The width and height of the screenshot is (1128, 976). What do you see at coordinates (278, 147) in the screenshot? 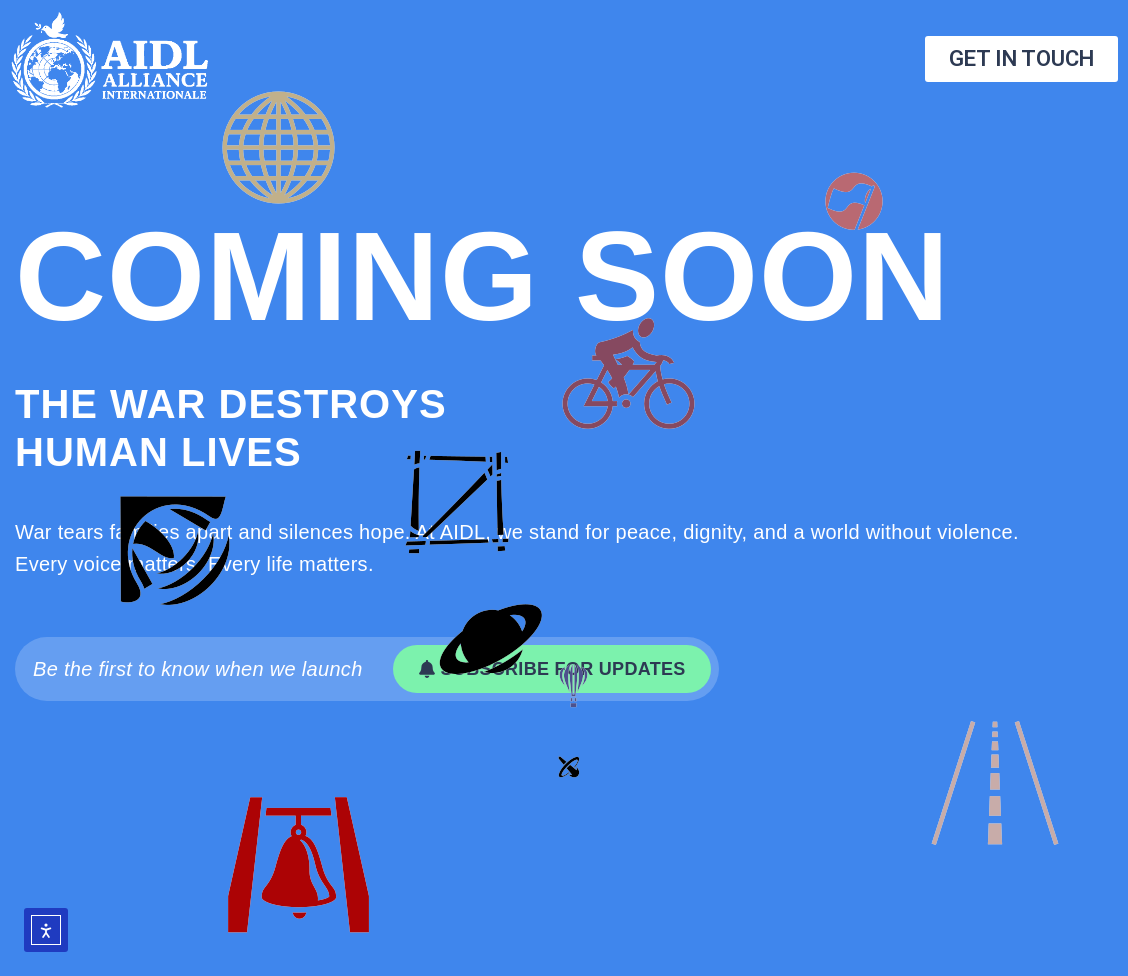
I see `access global or international settings` at bounding box center [278, 147].